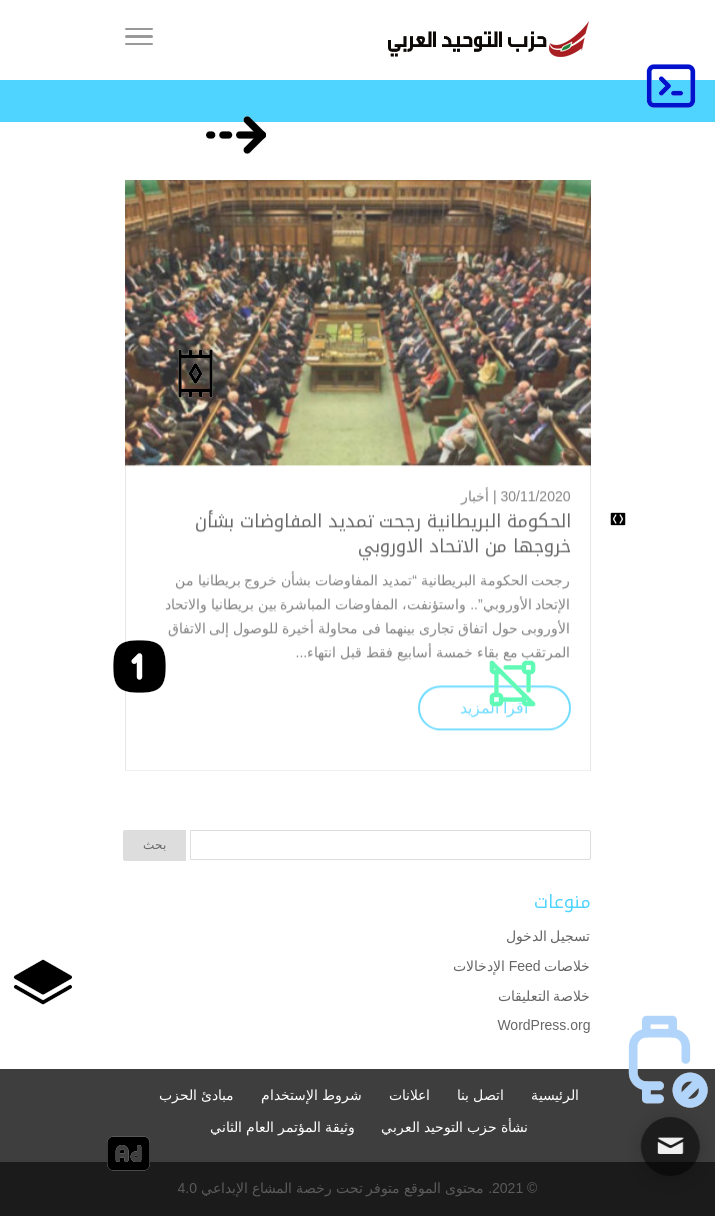 This screenshot has height=1216, width=715. Describe the element at coordinates (128, 1153) in the screenshot. I see `indicates sponsored or advertisement content` at that location.